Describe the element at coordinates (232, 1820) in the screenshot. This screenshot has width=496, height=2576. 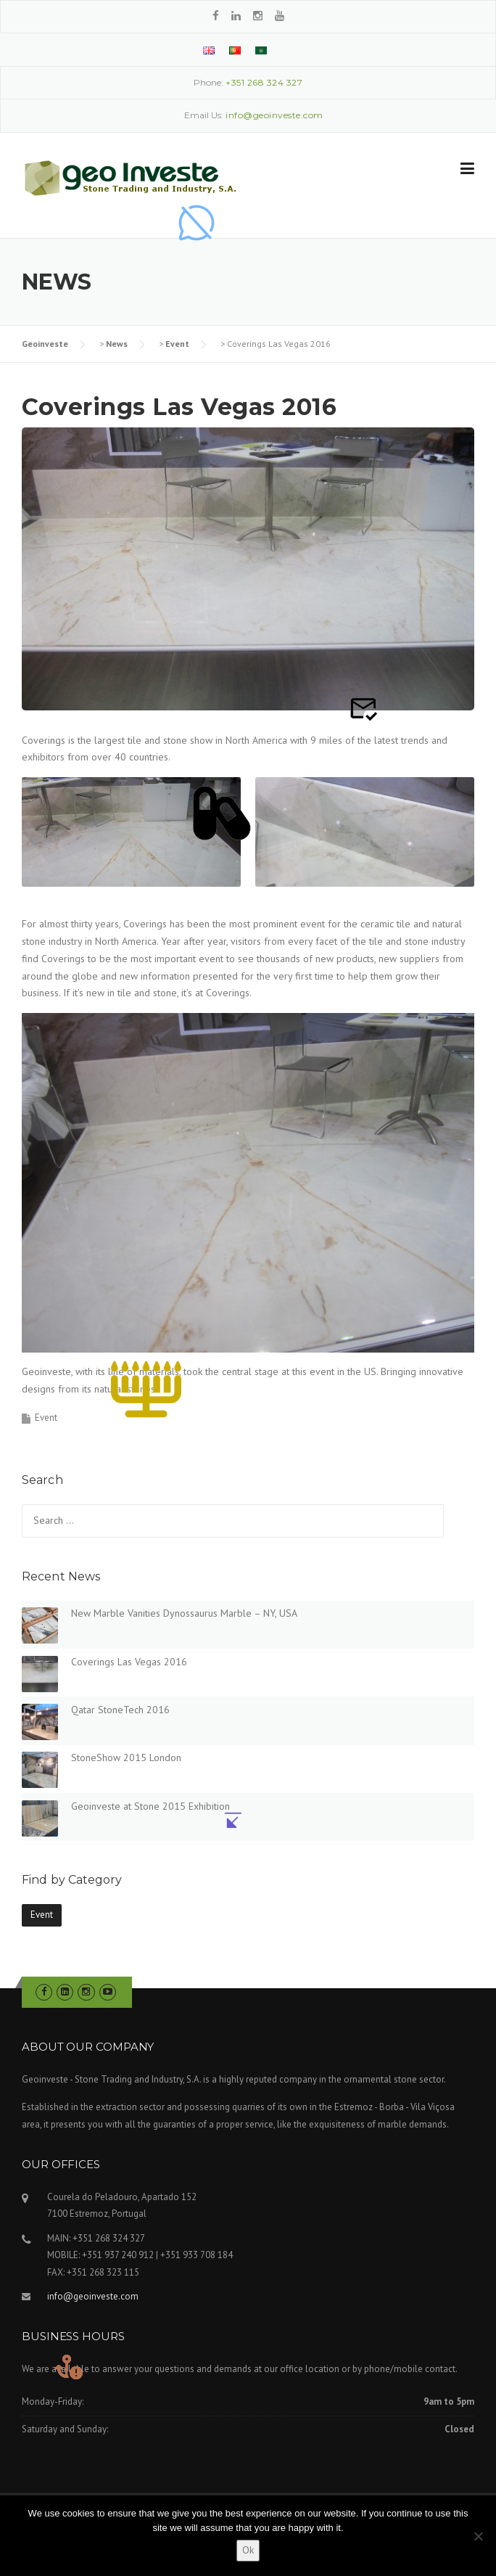
I see `move content to bottom-left corner` at that location.